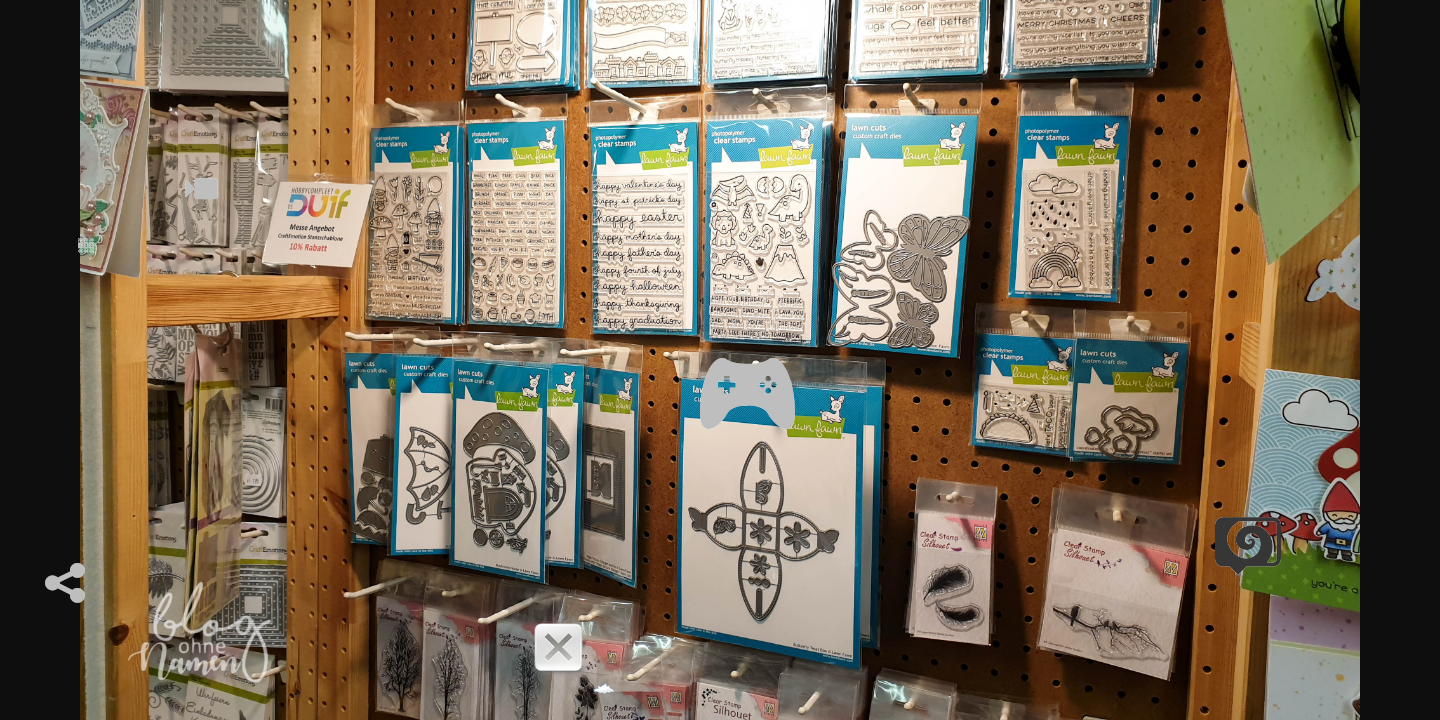 The height and width of the screenshot is (720, 1440). What do you see at coordinates (747, 393) in the screenshot?
I see `open games or gaming applications` at bounding box center [747, 393].